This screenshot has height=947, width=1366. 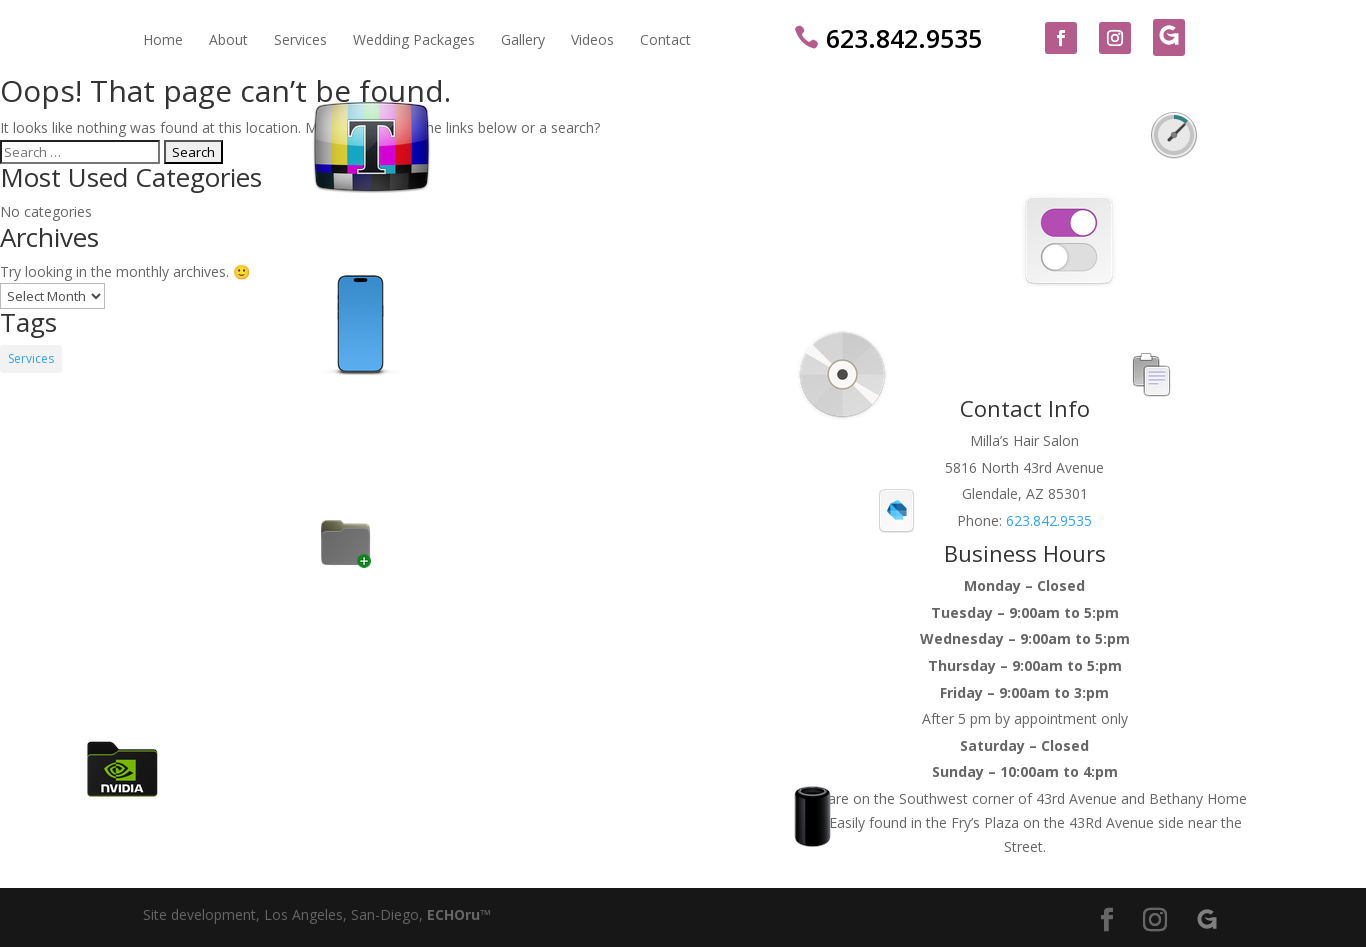 What do you see at coordinates (1151, 374) in the screenshot?
I see `paste copied content from clipboard` at bounding box center [1151, 374].